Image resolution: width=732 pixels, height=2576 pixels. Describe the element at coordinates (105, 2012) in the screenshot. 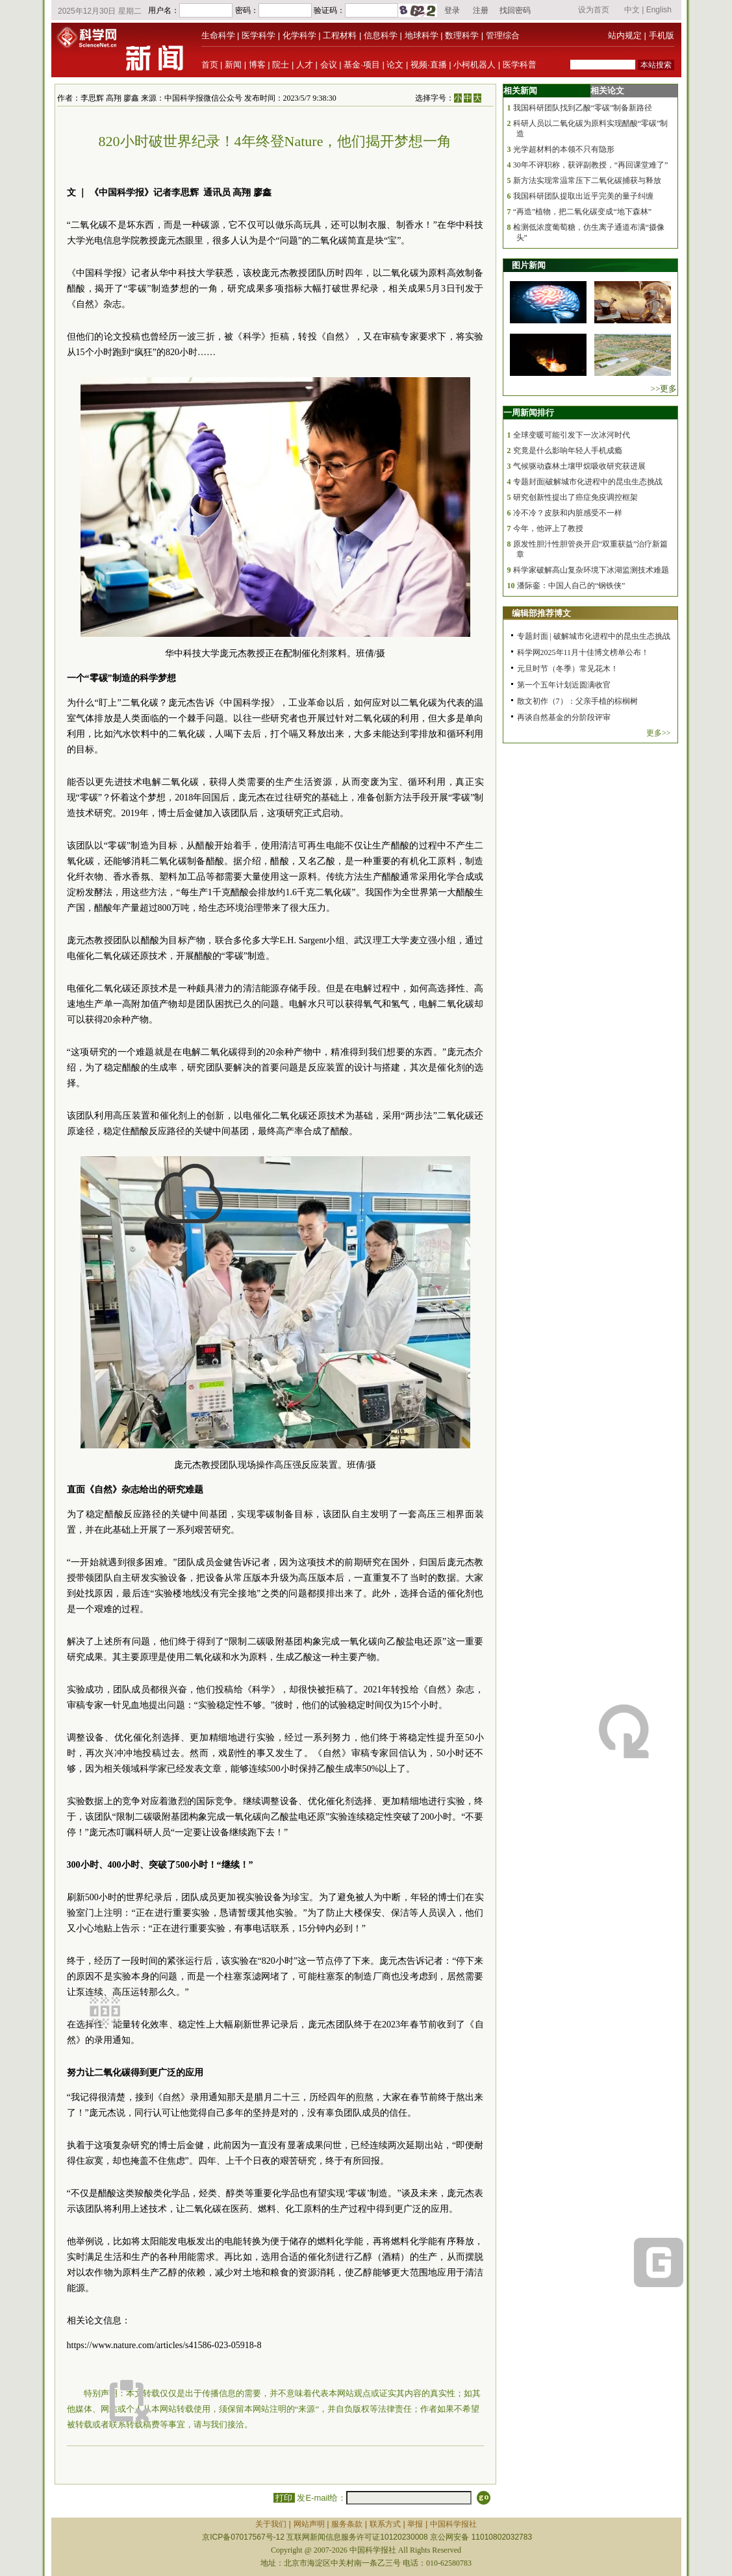

I see `access privacy and security settings` at that location.